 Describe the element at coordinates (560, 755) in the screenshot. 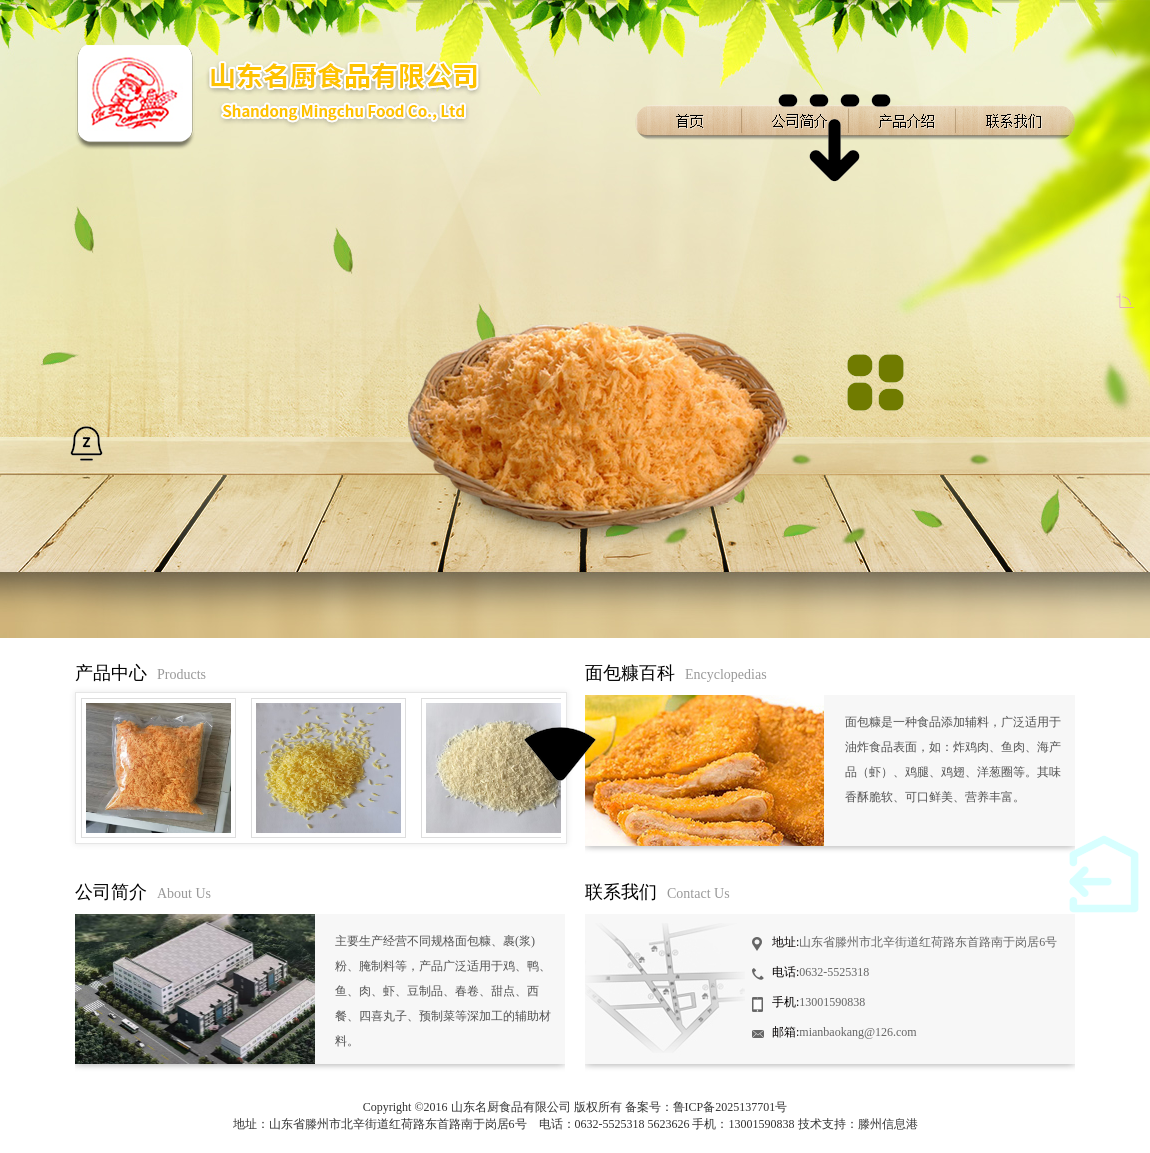

I see `indicates full wifi signal strength` at that location.